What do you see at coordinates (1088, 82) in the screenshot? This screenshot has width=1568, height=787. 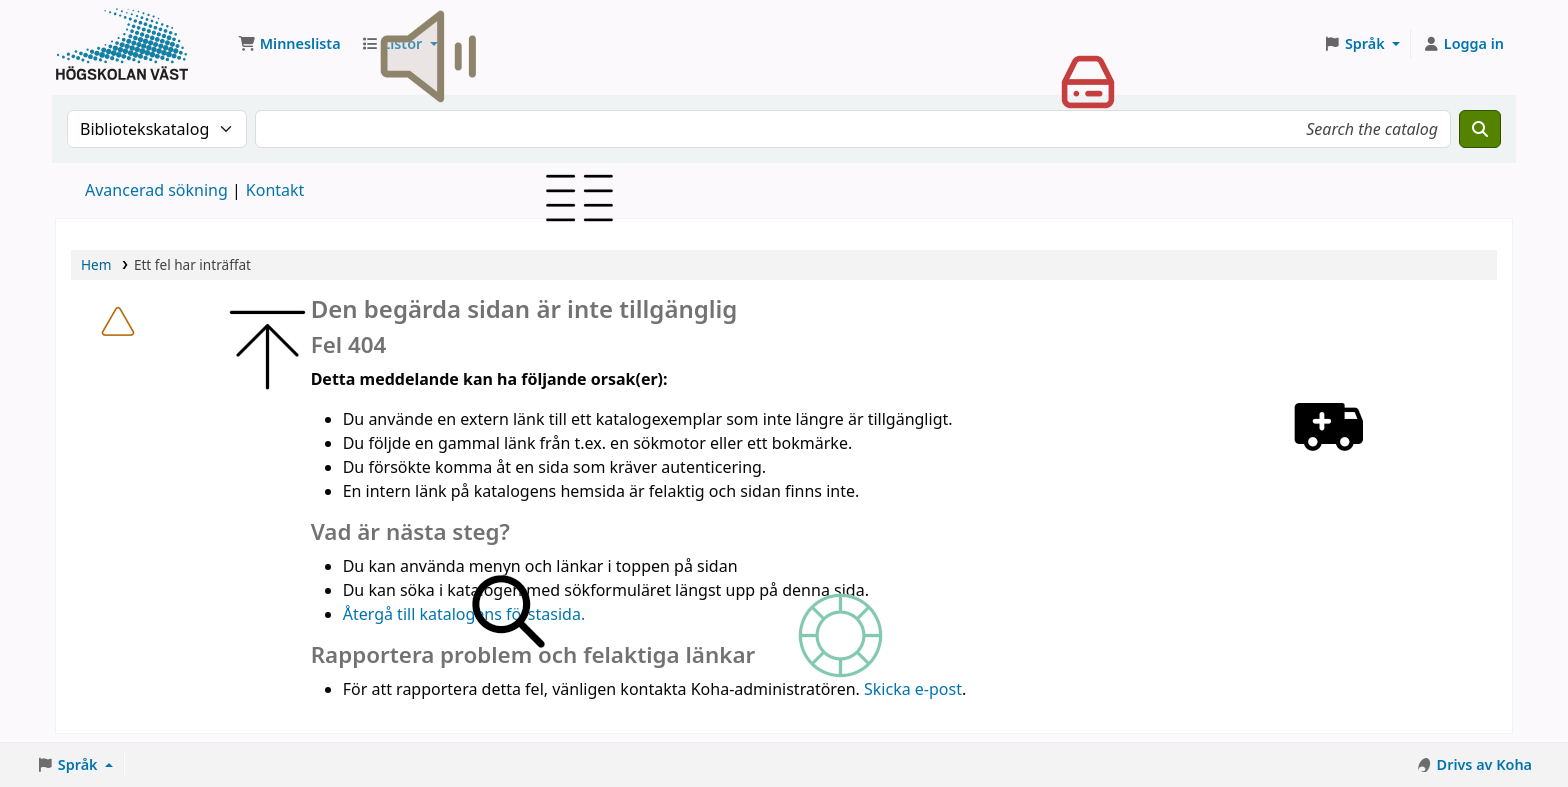 I see `access storage or drive settings` at bounding box center [1088, 82].